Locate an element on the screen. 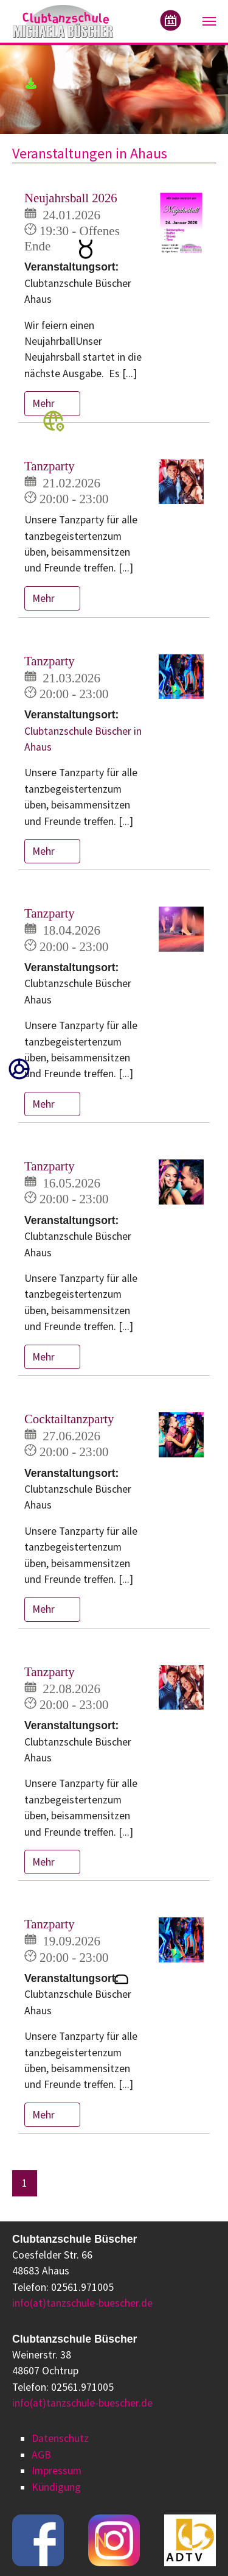 This screenshot has height=2576, width=228. download a file to your device is located at coordinates (31, 83).